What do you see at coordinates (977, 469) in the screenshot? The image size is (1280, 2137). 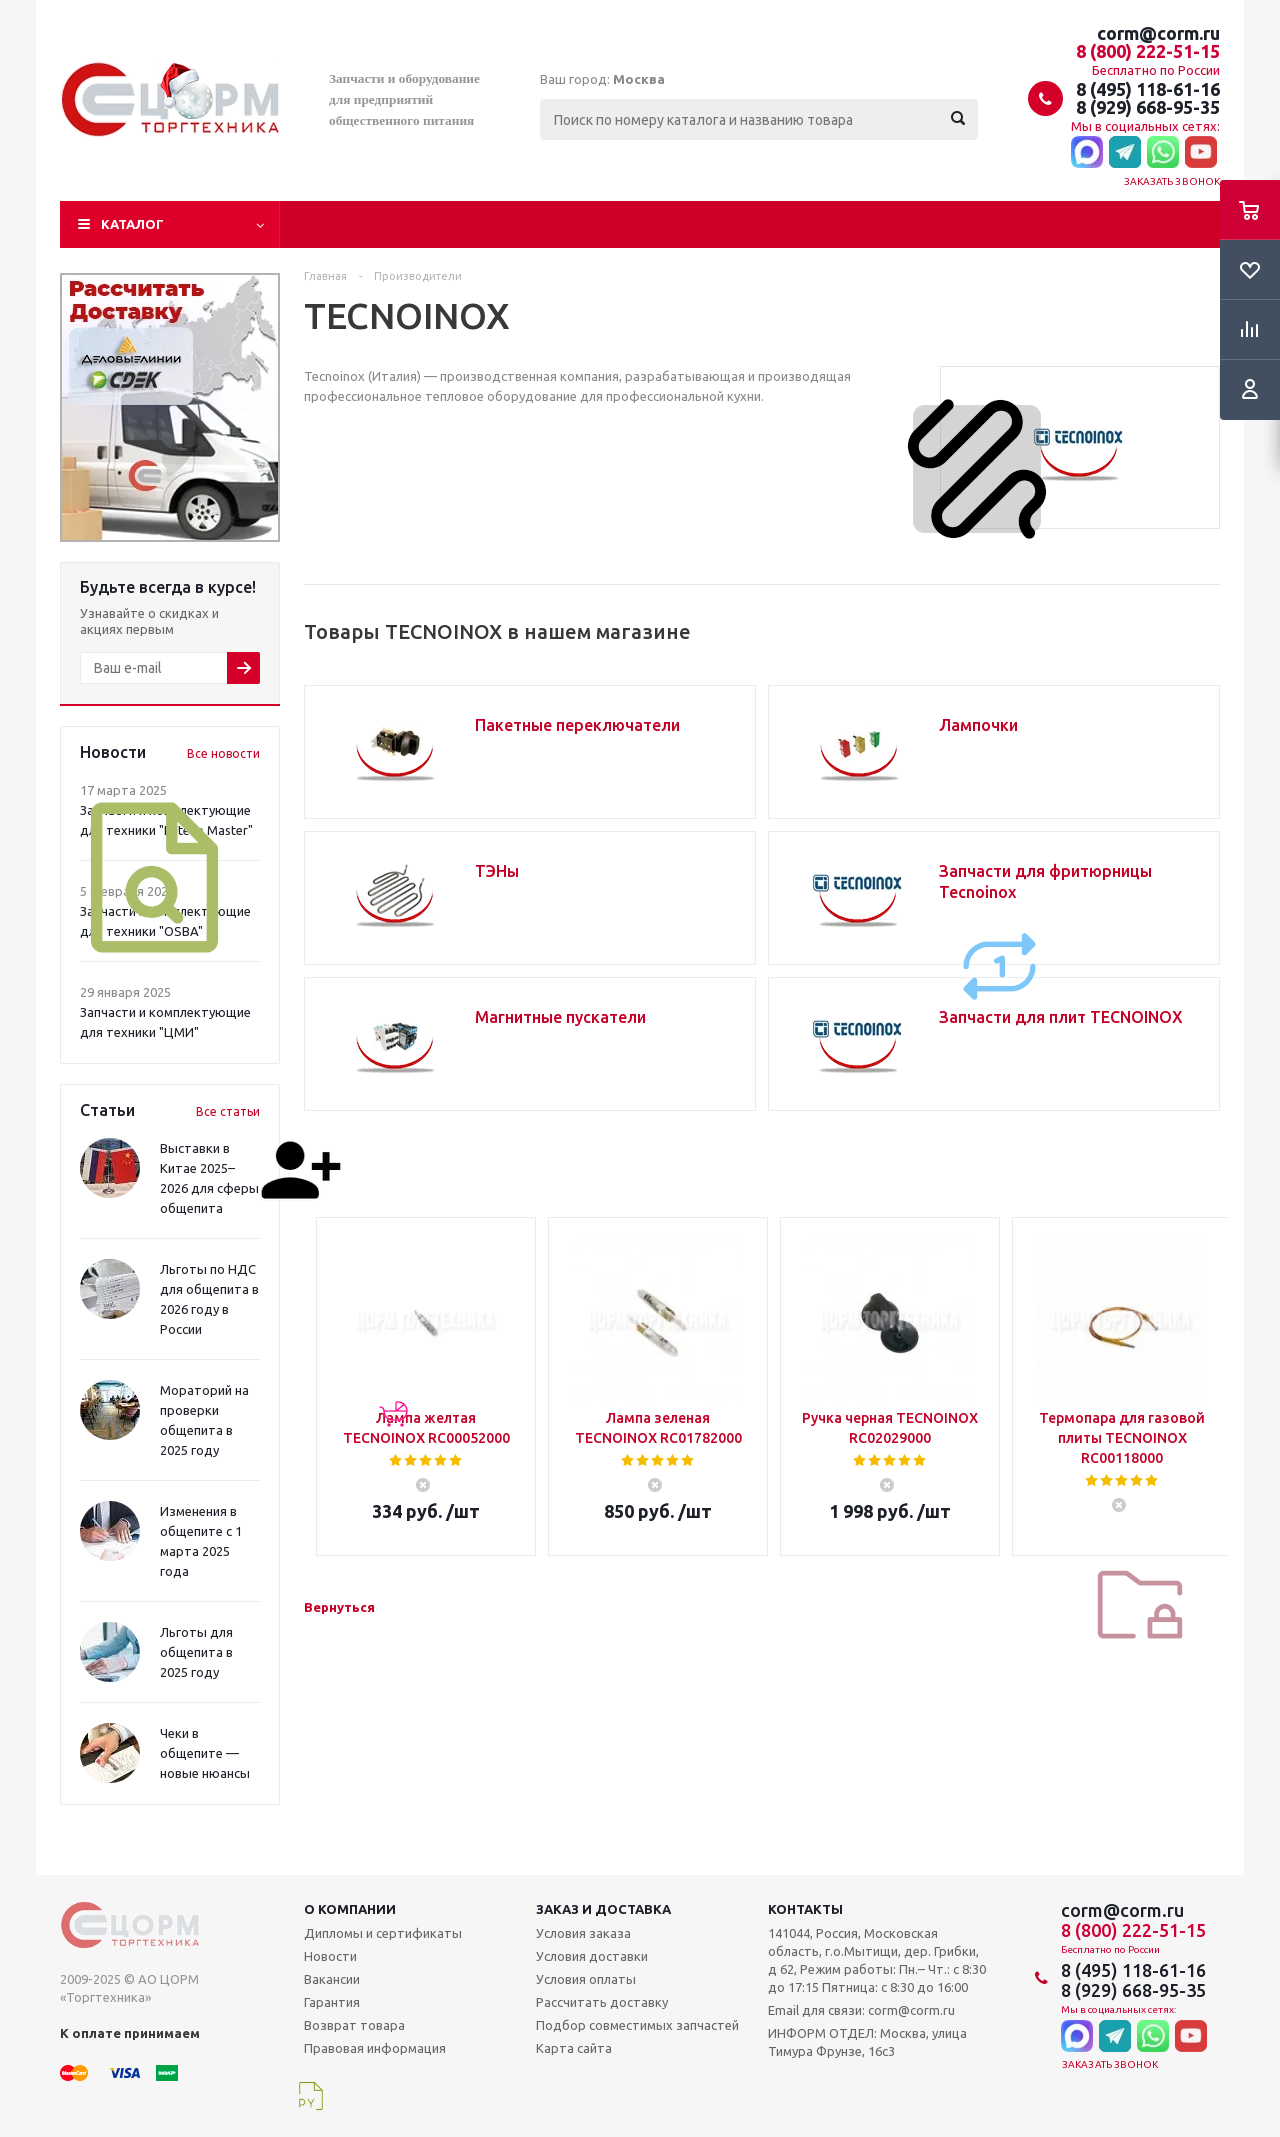 I see `access freehand drawing or annotation tools` at bounding box center [977, 469].